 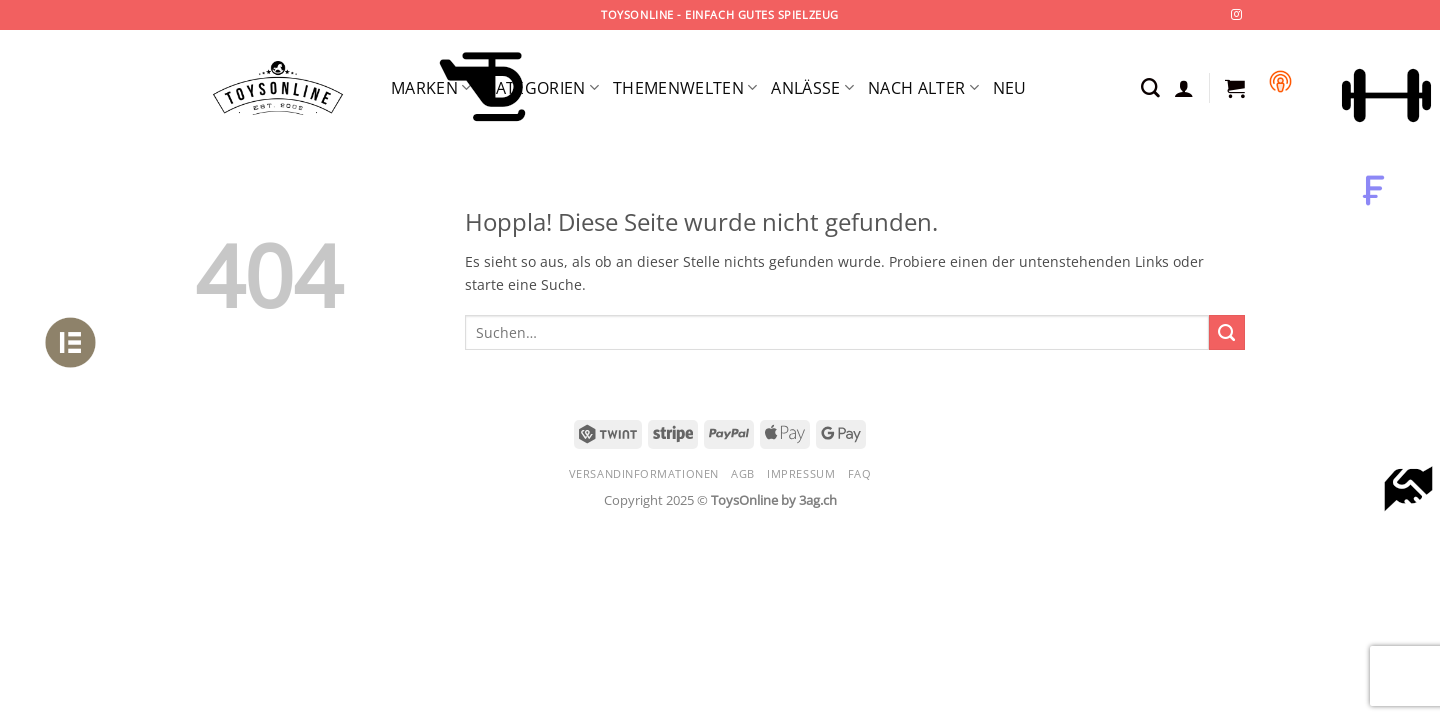 What do you see at coordinates (482, 85) in the screenshot?
I see `helicopter transportation option` at bounding box center [482, 85].